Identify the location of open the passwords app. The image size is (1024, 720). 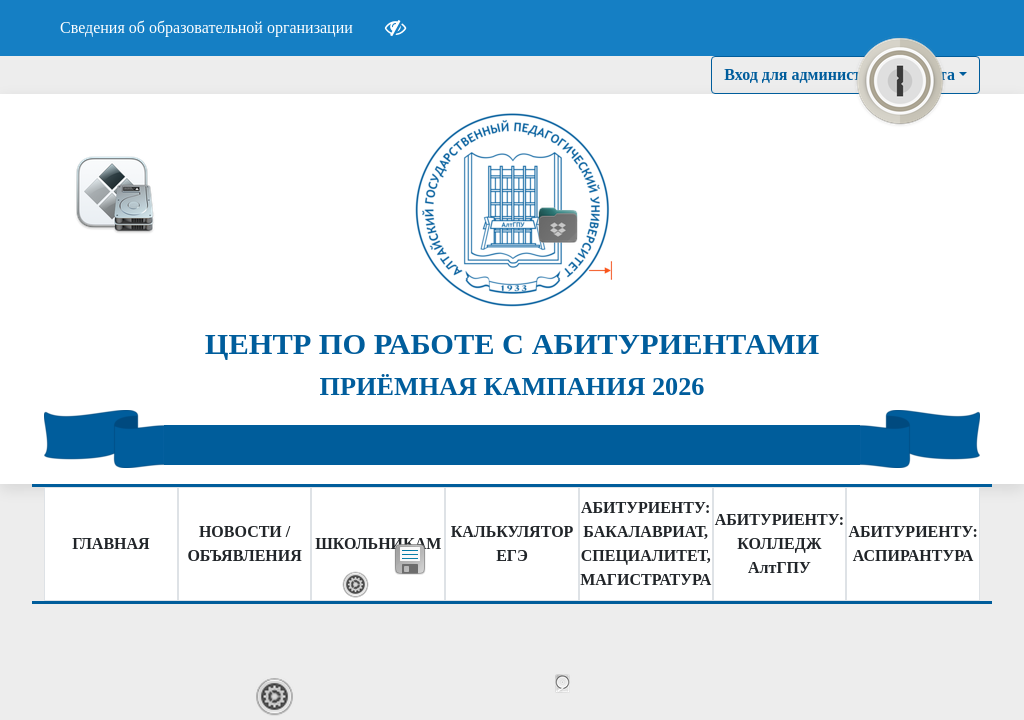
(900, 81).